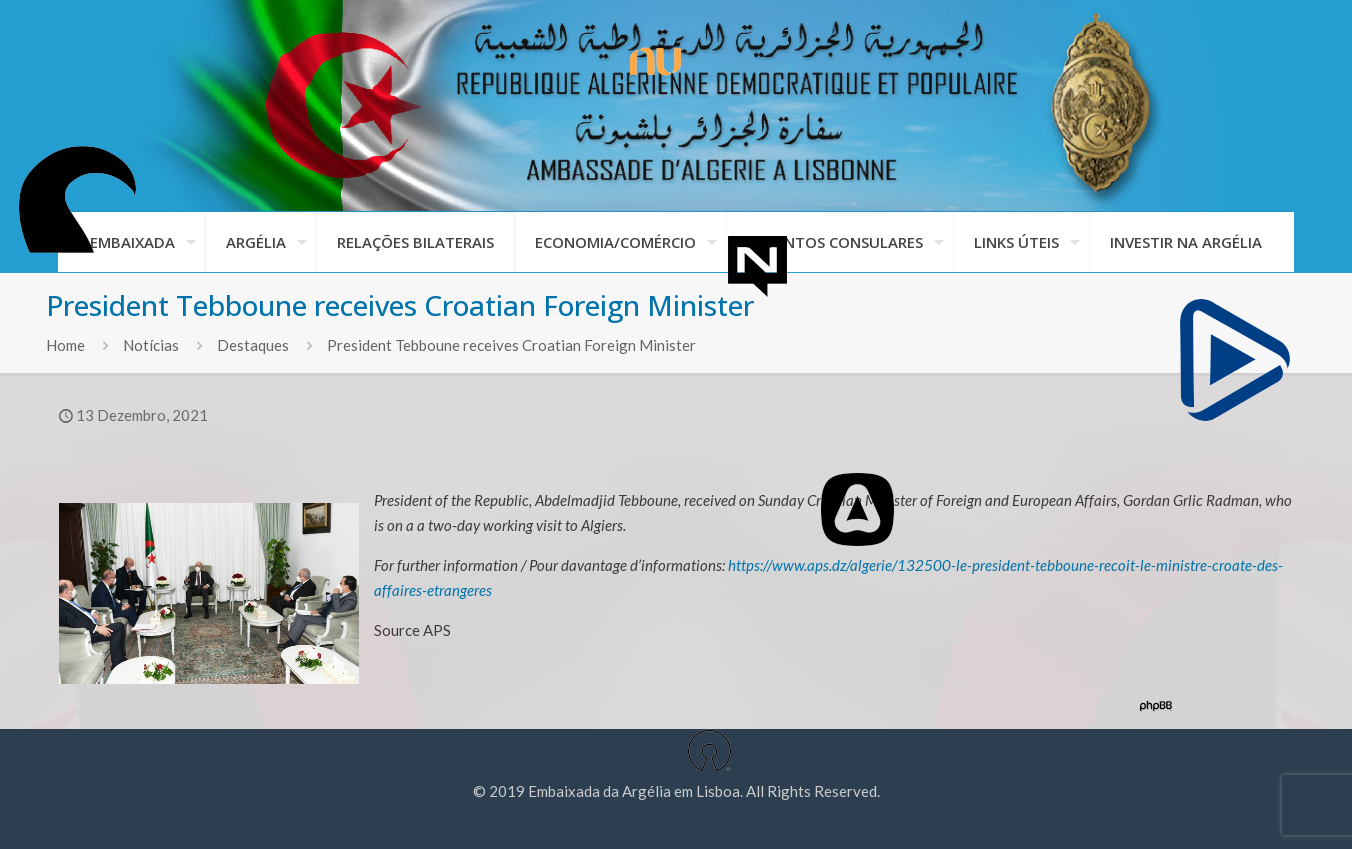 The image size is (1352, 849). What do you see at coordinates (1235, 360) in the screenshot?
I see `open radarr movie management app` at bounding box center [1235, 360].